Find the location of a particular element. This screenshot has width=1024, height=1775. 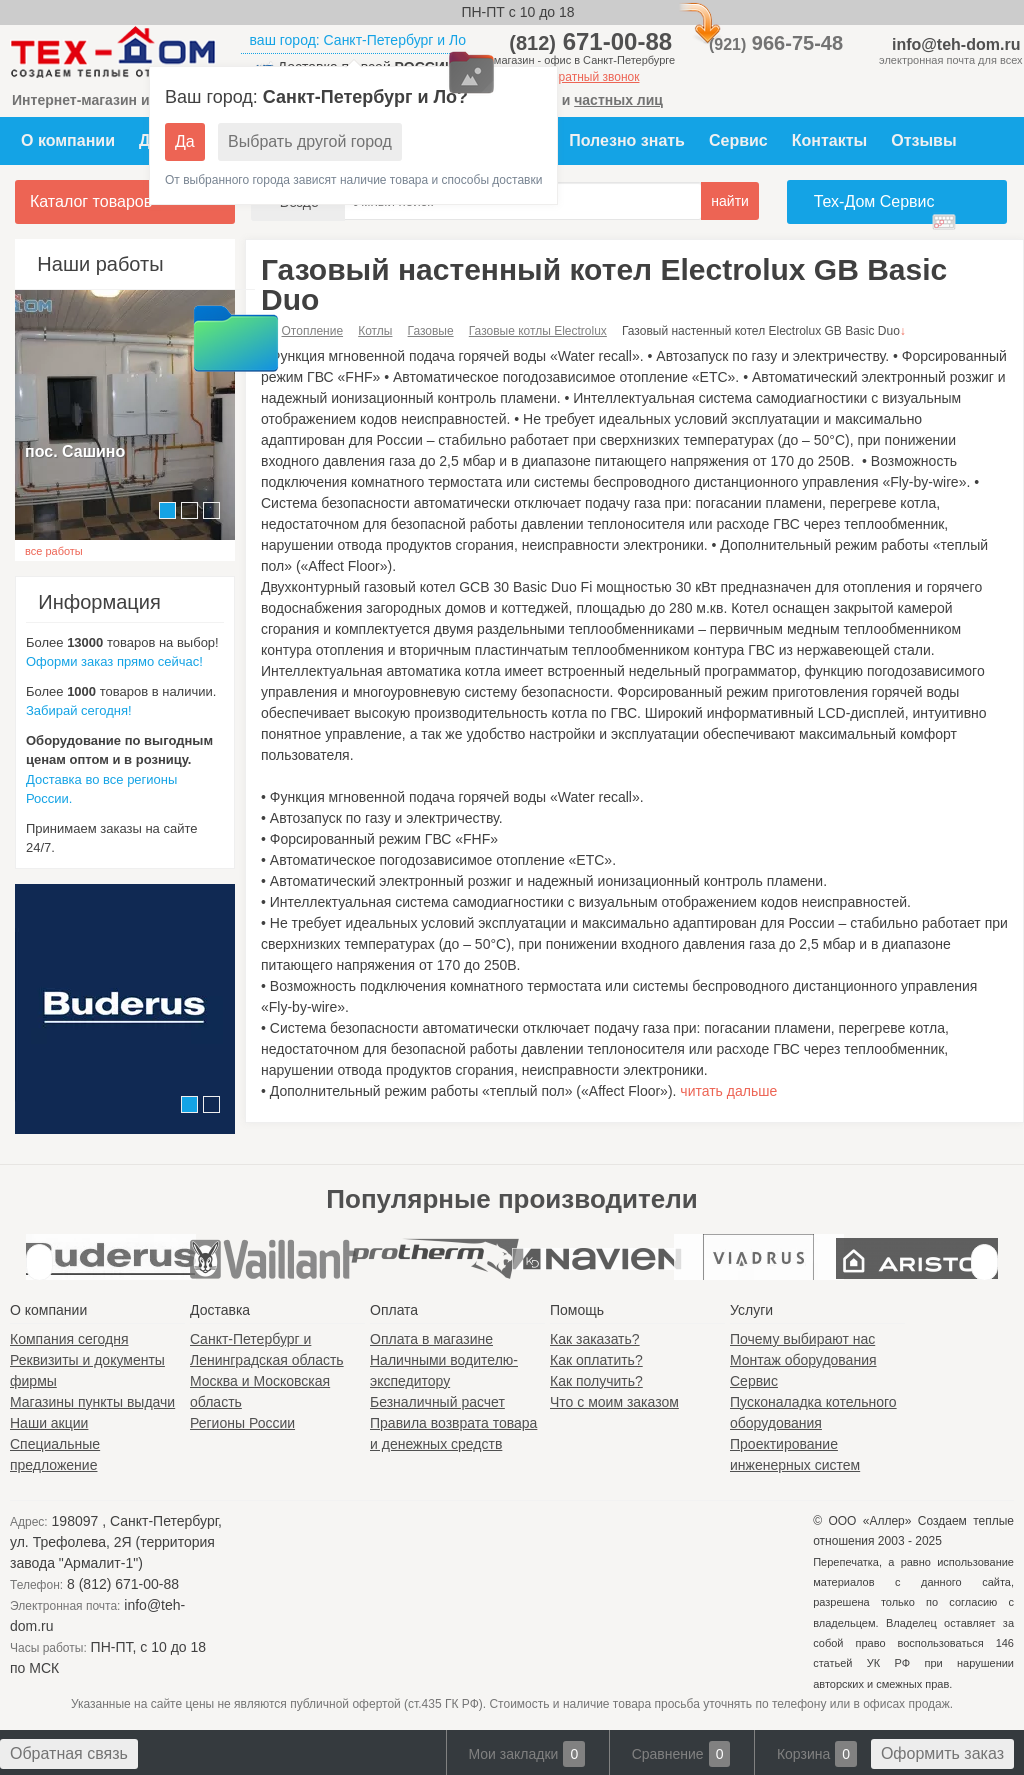

open the color gradient settings folder is located at coordinates (236, 341).